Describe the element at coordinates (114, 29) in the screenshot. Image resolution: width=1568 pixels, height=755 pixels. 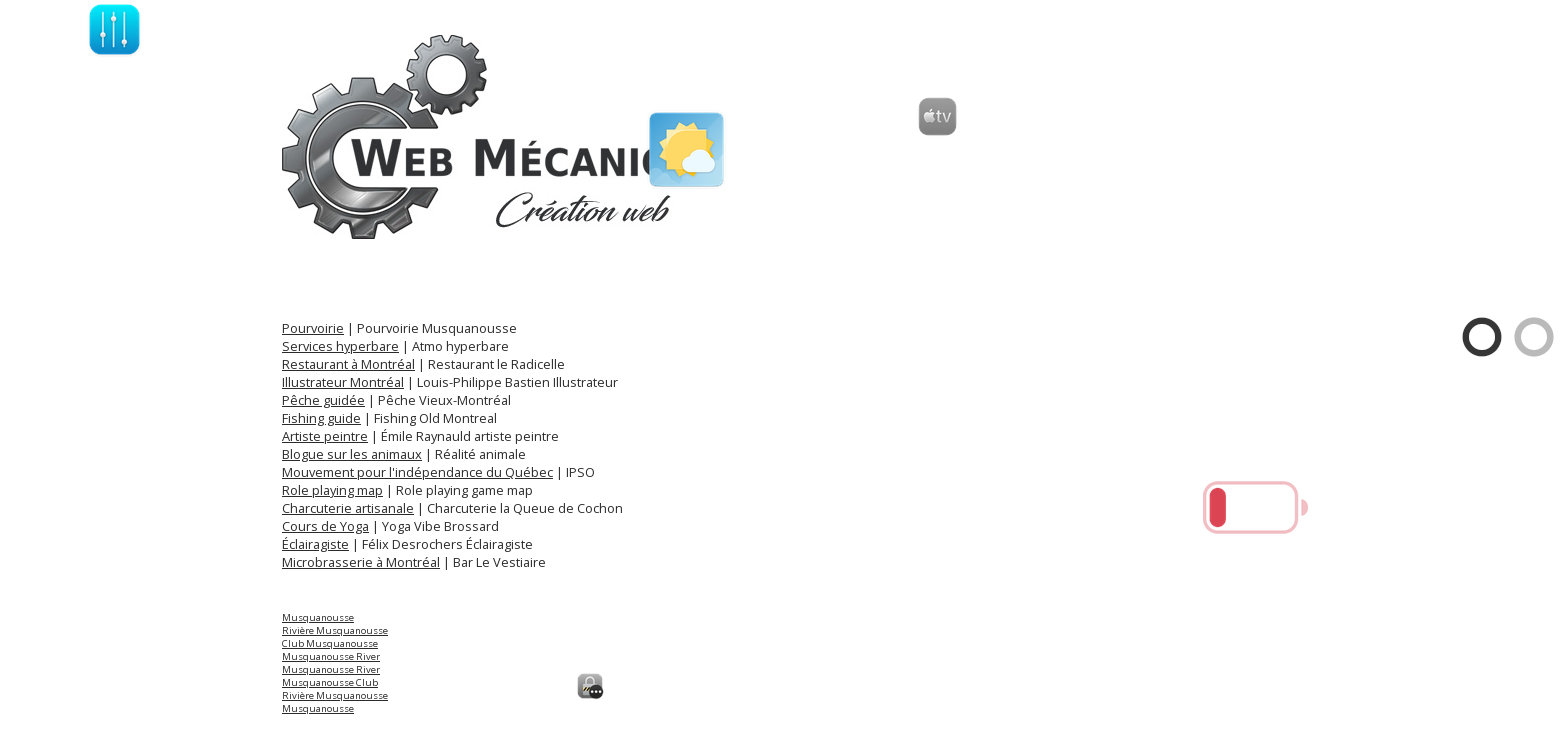
I see `open easyeffects audio processing app` at that location.